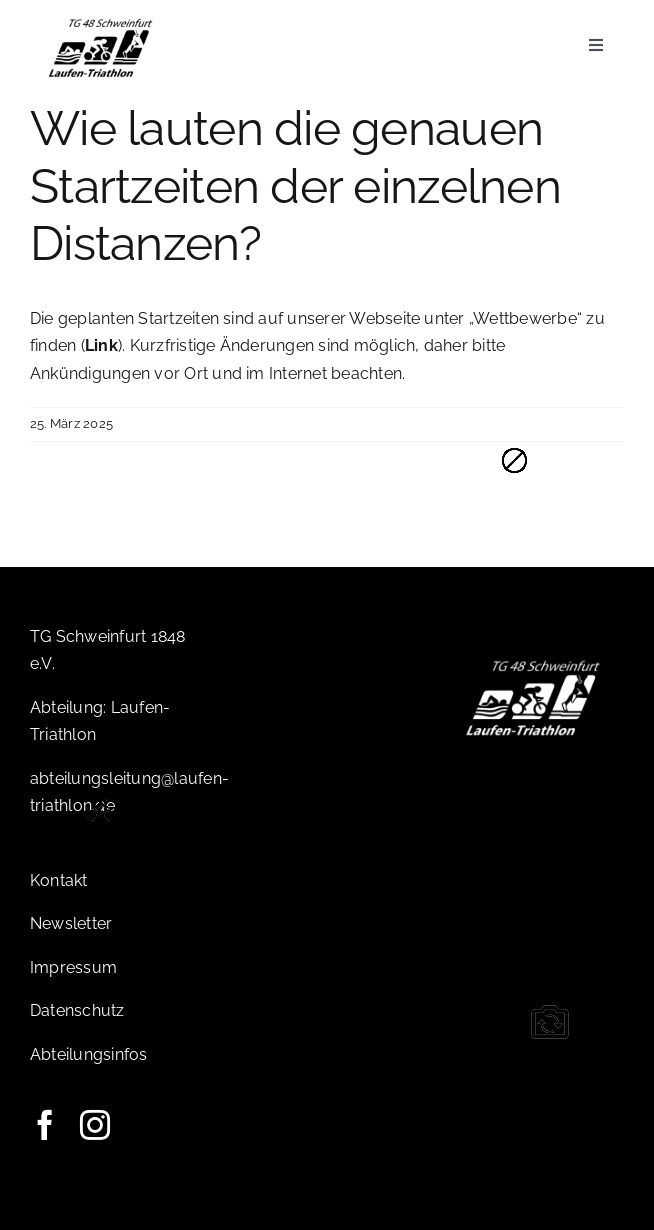 This screenshot has height=1230, width=654. I want to click on get cycling directions, so click(100, 809).